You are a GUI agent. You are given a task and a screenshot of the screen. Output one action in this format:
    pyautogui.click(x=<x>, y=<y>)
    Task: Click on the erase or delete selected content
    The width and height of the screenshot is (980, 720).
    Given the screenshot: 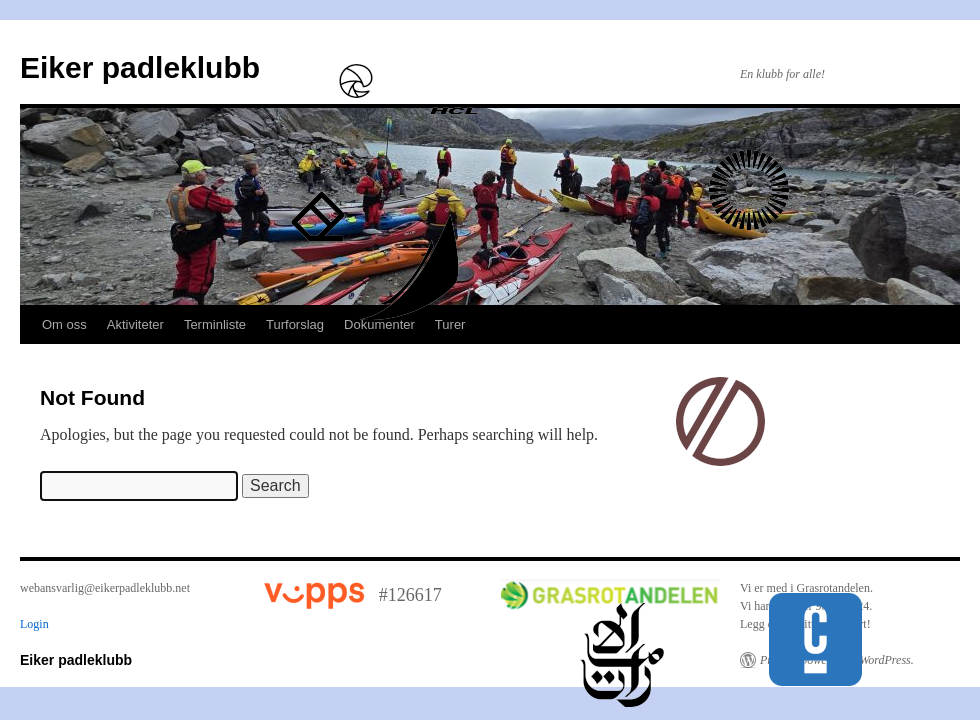 What is the action you would take?
    pyautogui.click(x=319, y=217)
    